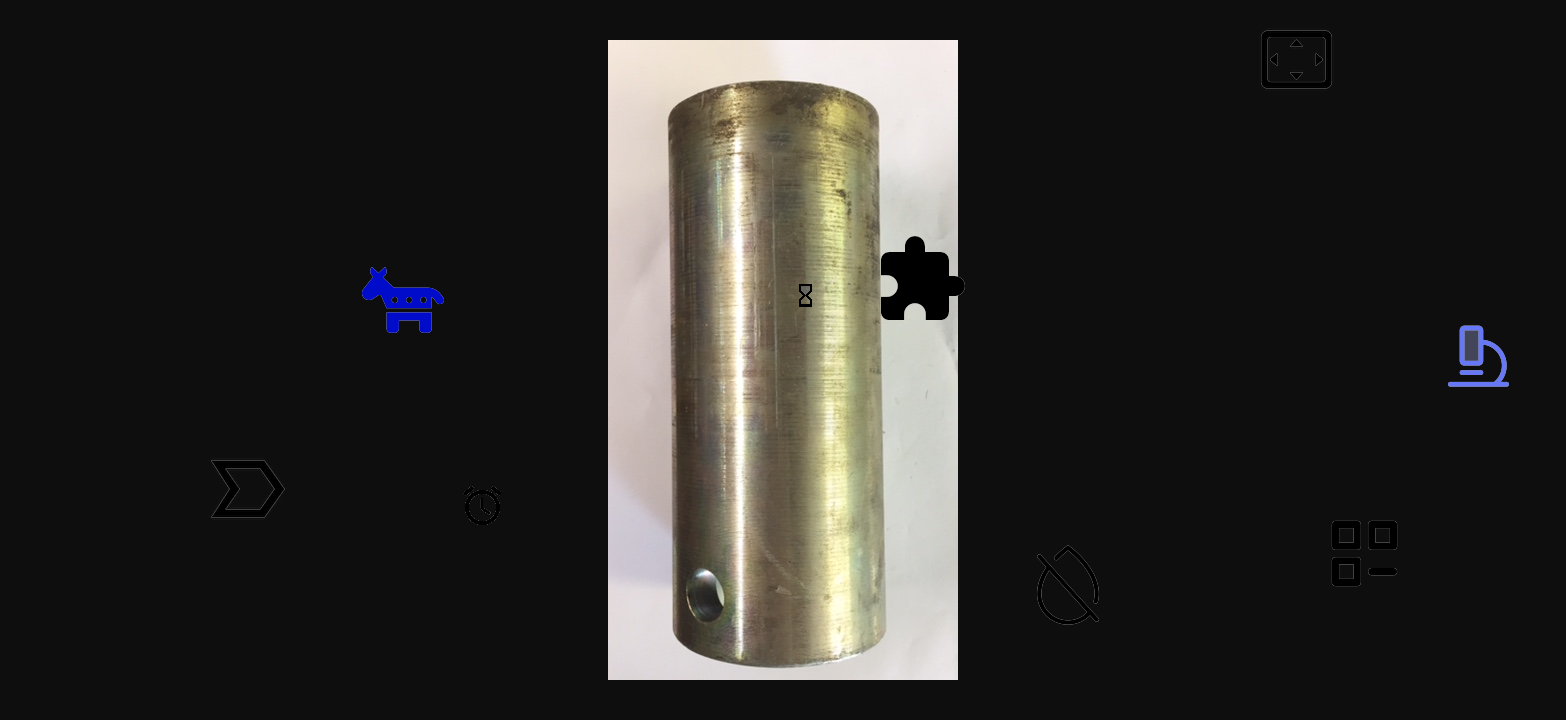  I want to click on remove a category from the list, so click(1364, 553).